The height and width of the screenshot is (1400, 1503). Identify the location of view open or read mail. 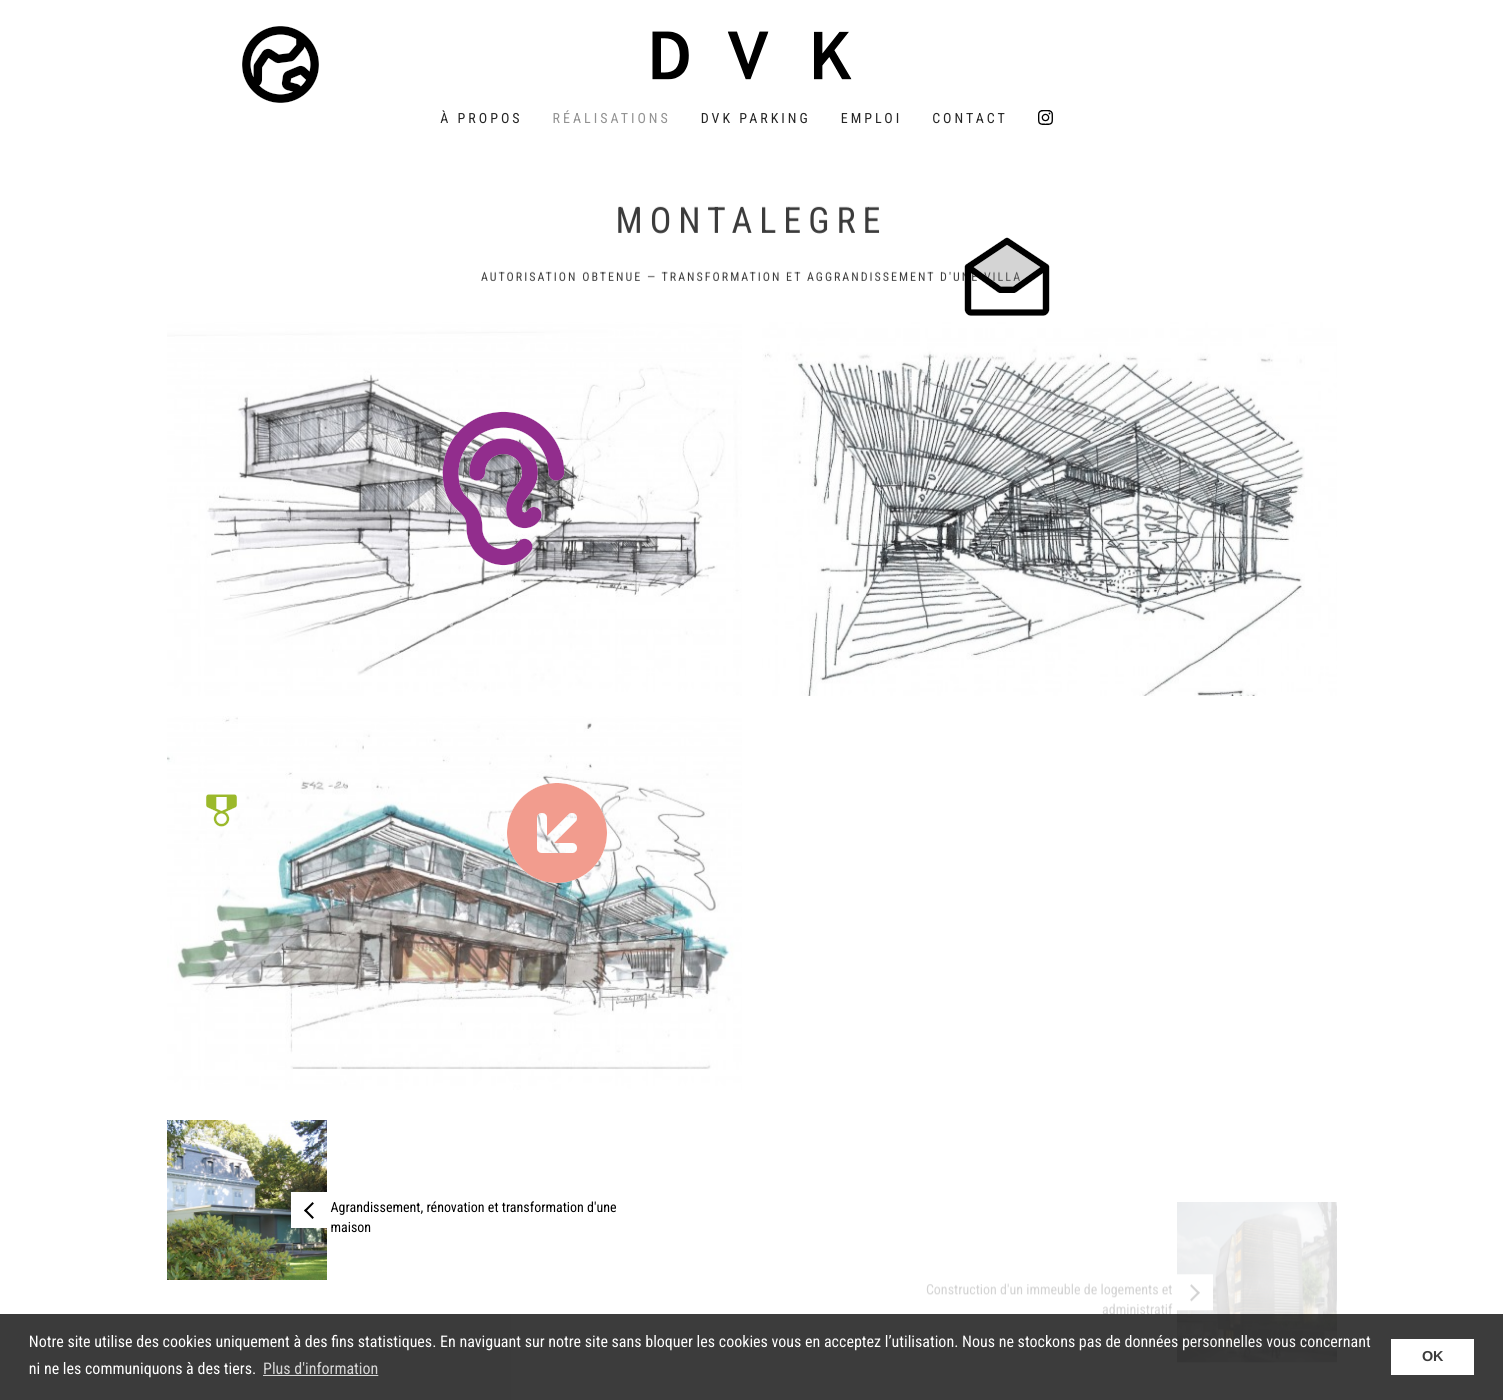
(1007, 280).